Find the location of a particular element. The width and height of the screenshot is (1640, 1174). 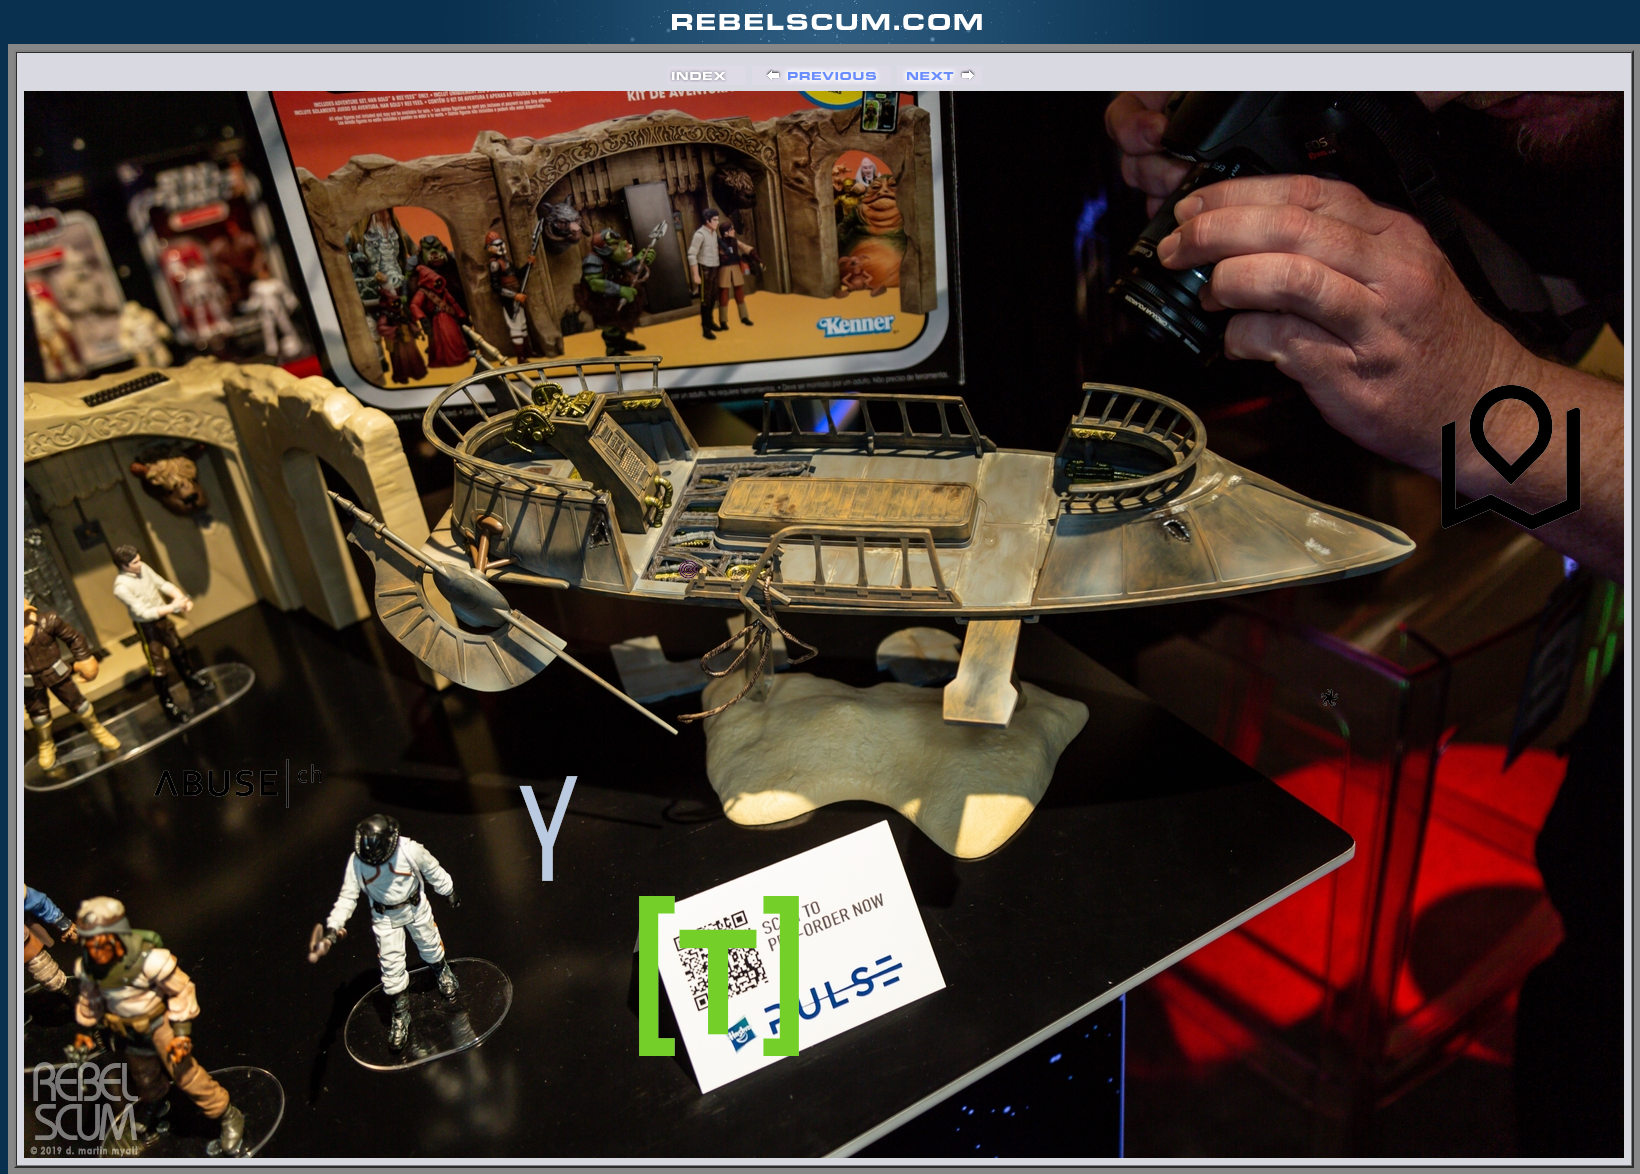

TOML configuration file format logo is located at coordinates (719, 976).